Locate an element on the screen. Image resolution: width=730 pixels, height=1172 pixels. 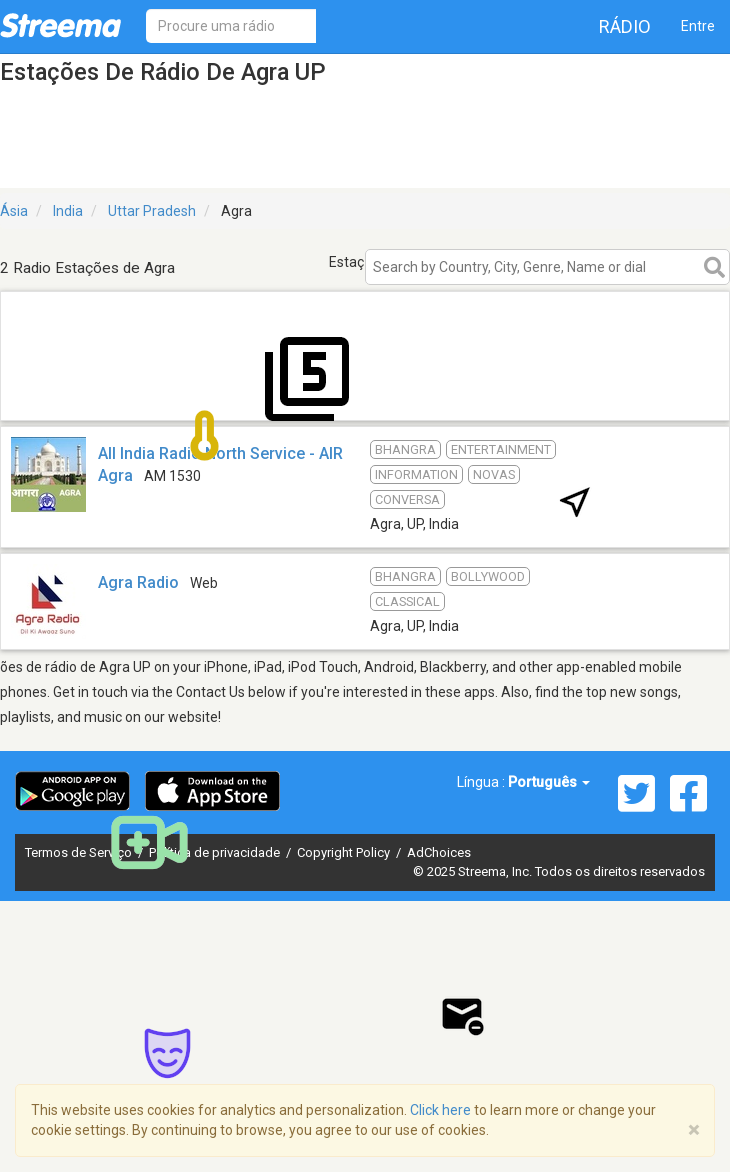
unsubscribe from email notifications is located at coordinates (462, 1018).